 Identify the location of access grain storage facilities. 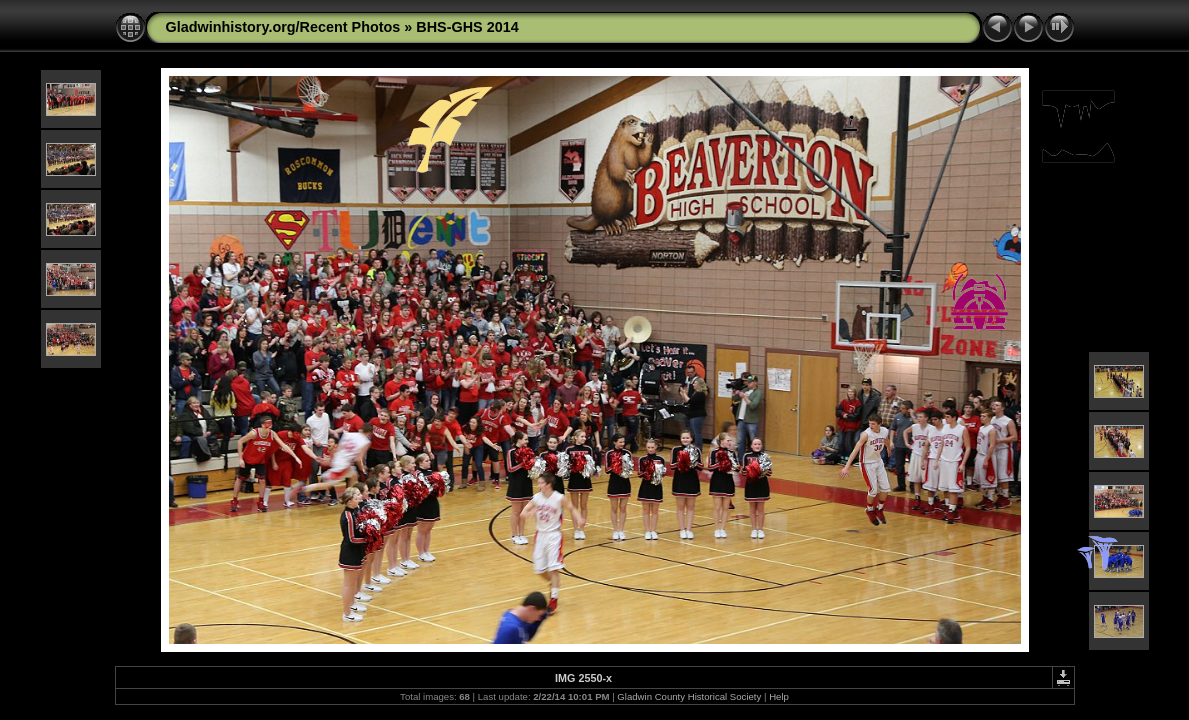
(979, 301).